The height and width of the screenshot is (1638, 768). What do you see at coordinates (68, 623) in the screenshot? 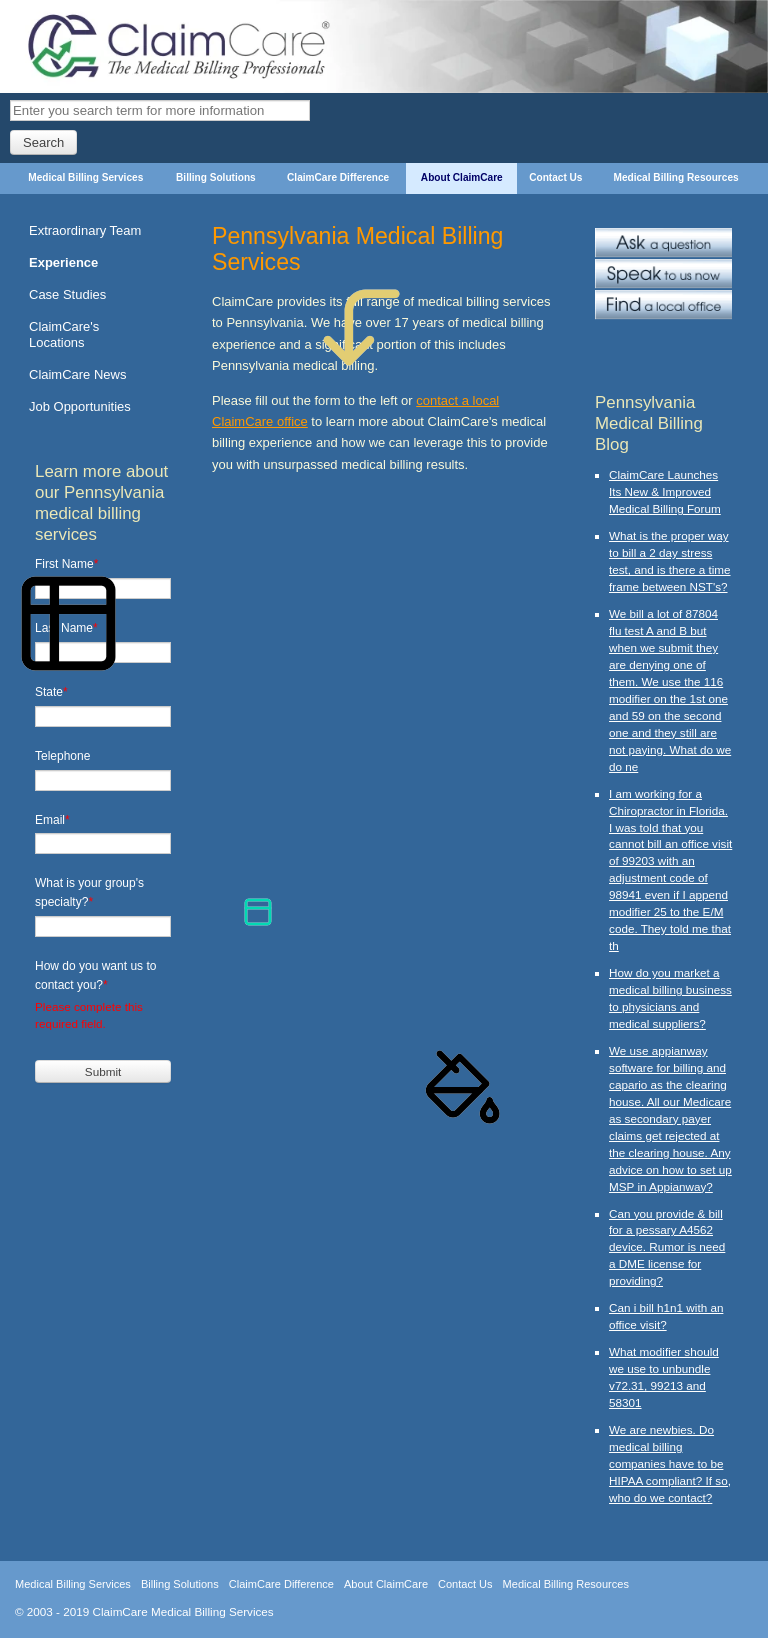
I see `view data in table format` at bounding box center [68, 623].